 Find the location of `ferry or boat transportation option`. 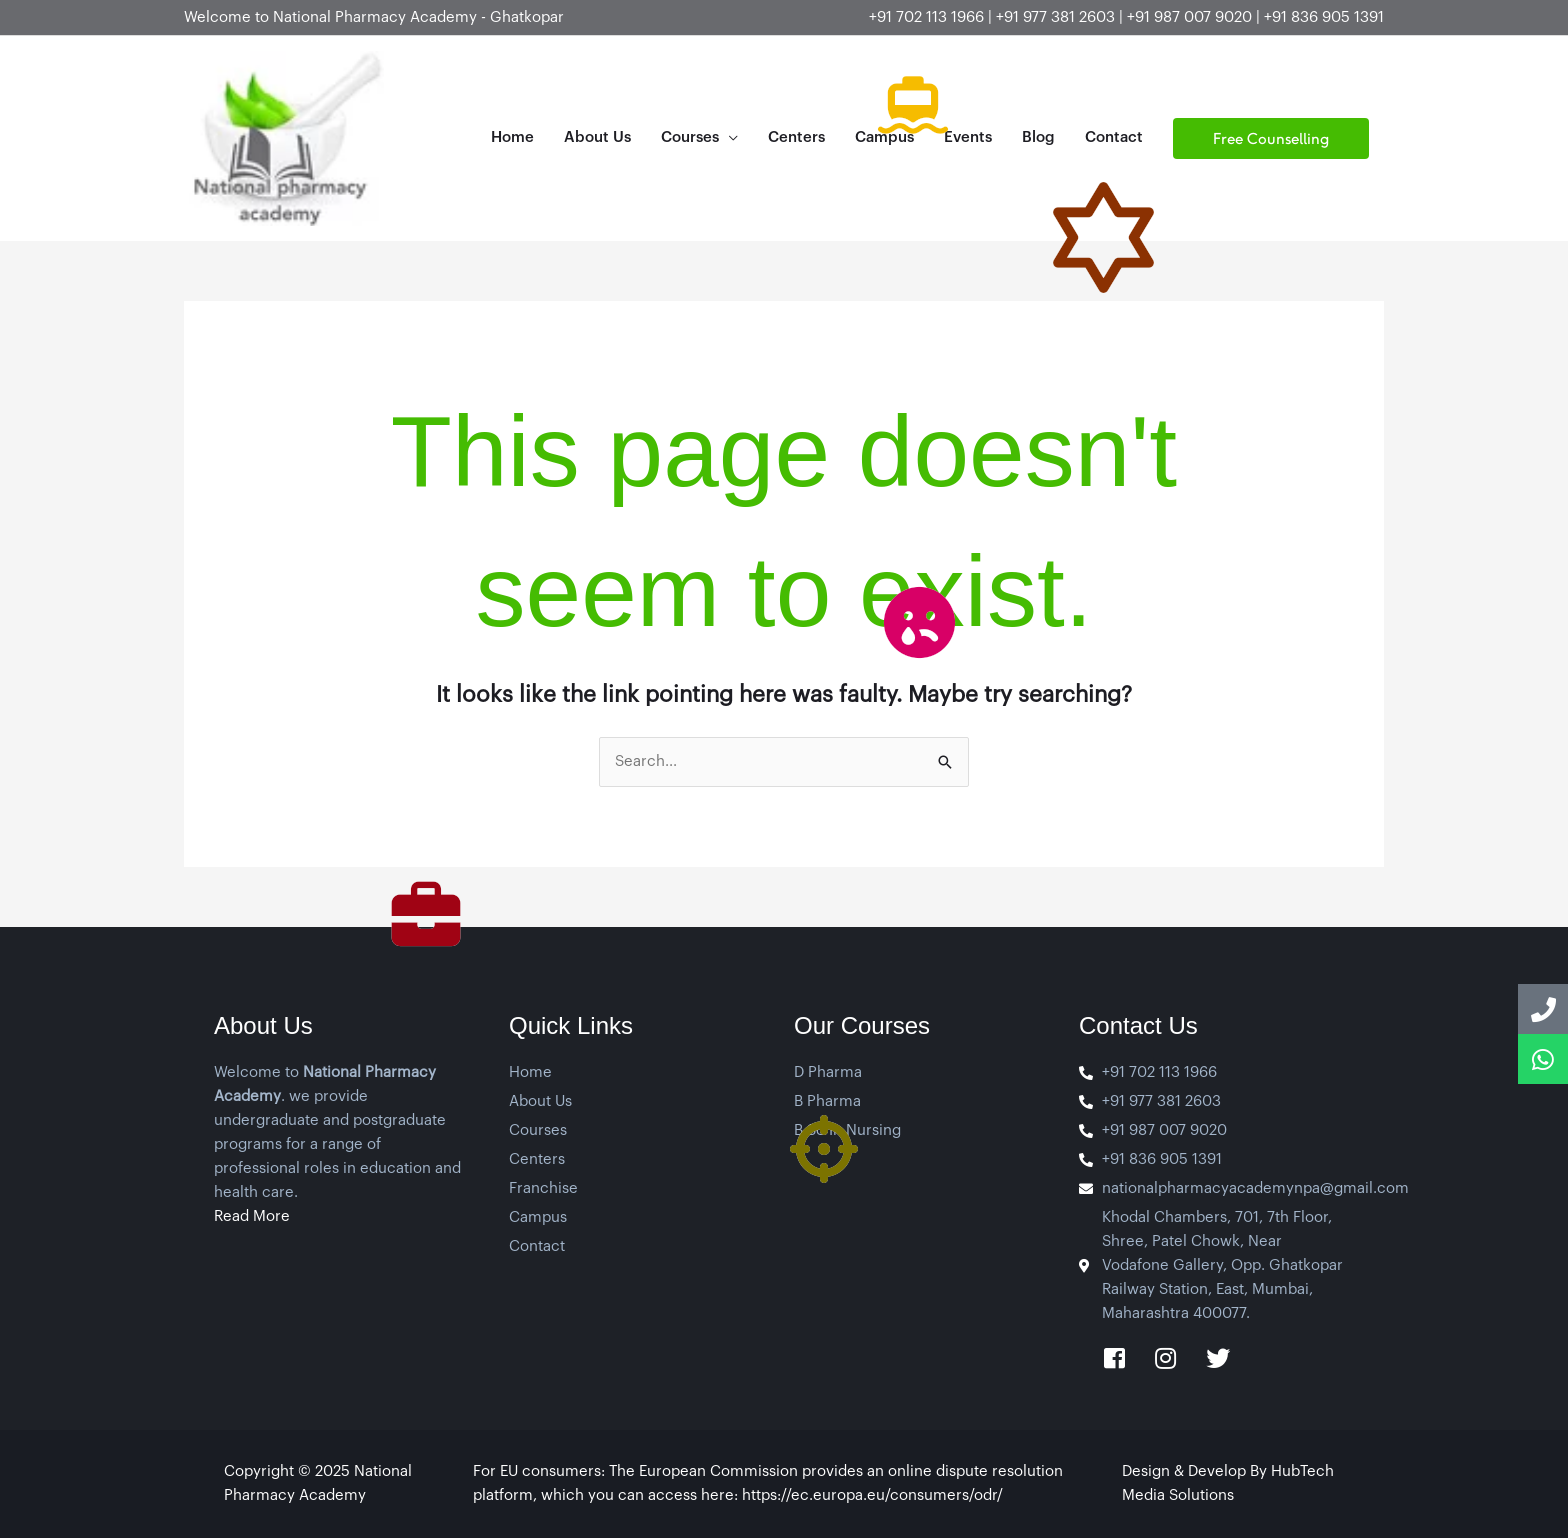

ferry or boat transportation option is located at coordinates (913, 105).